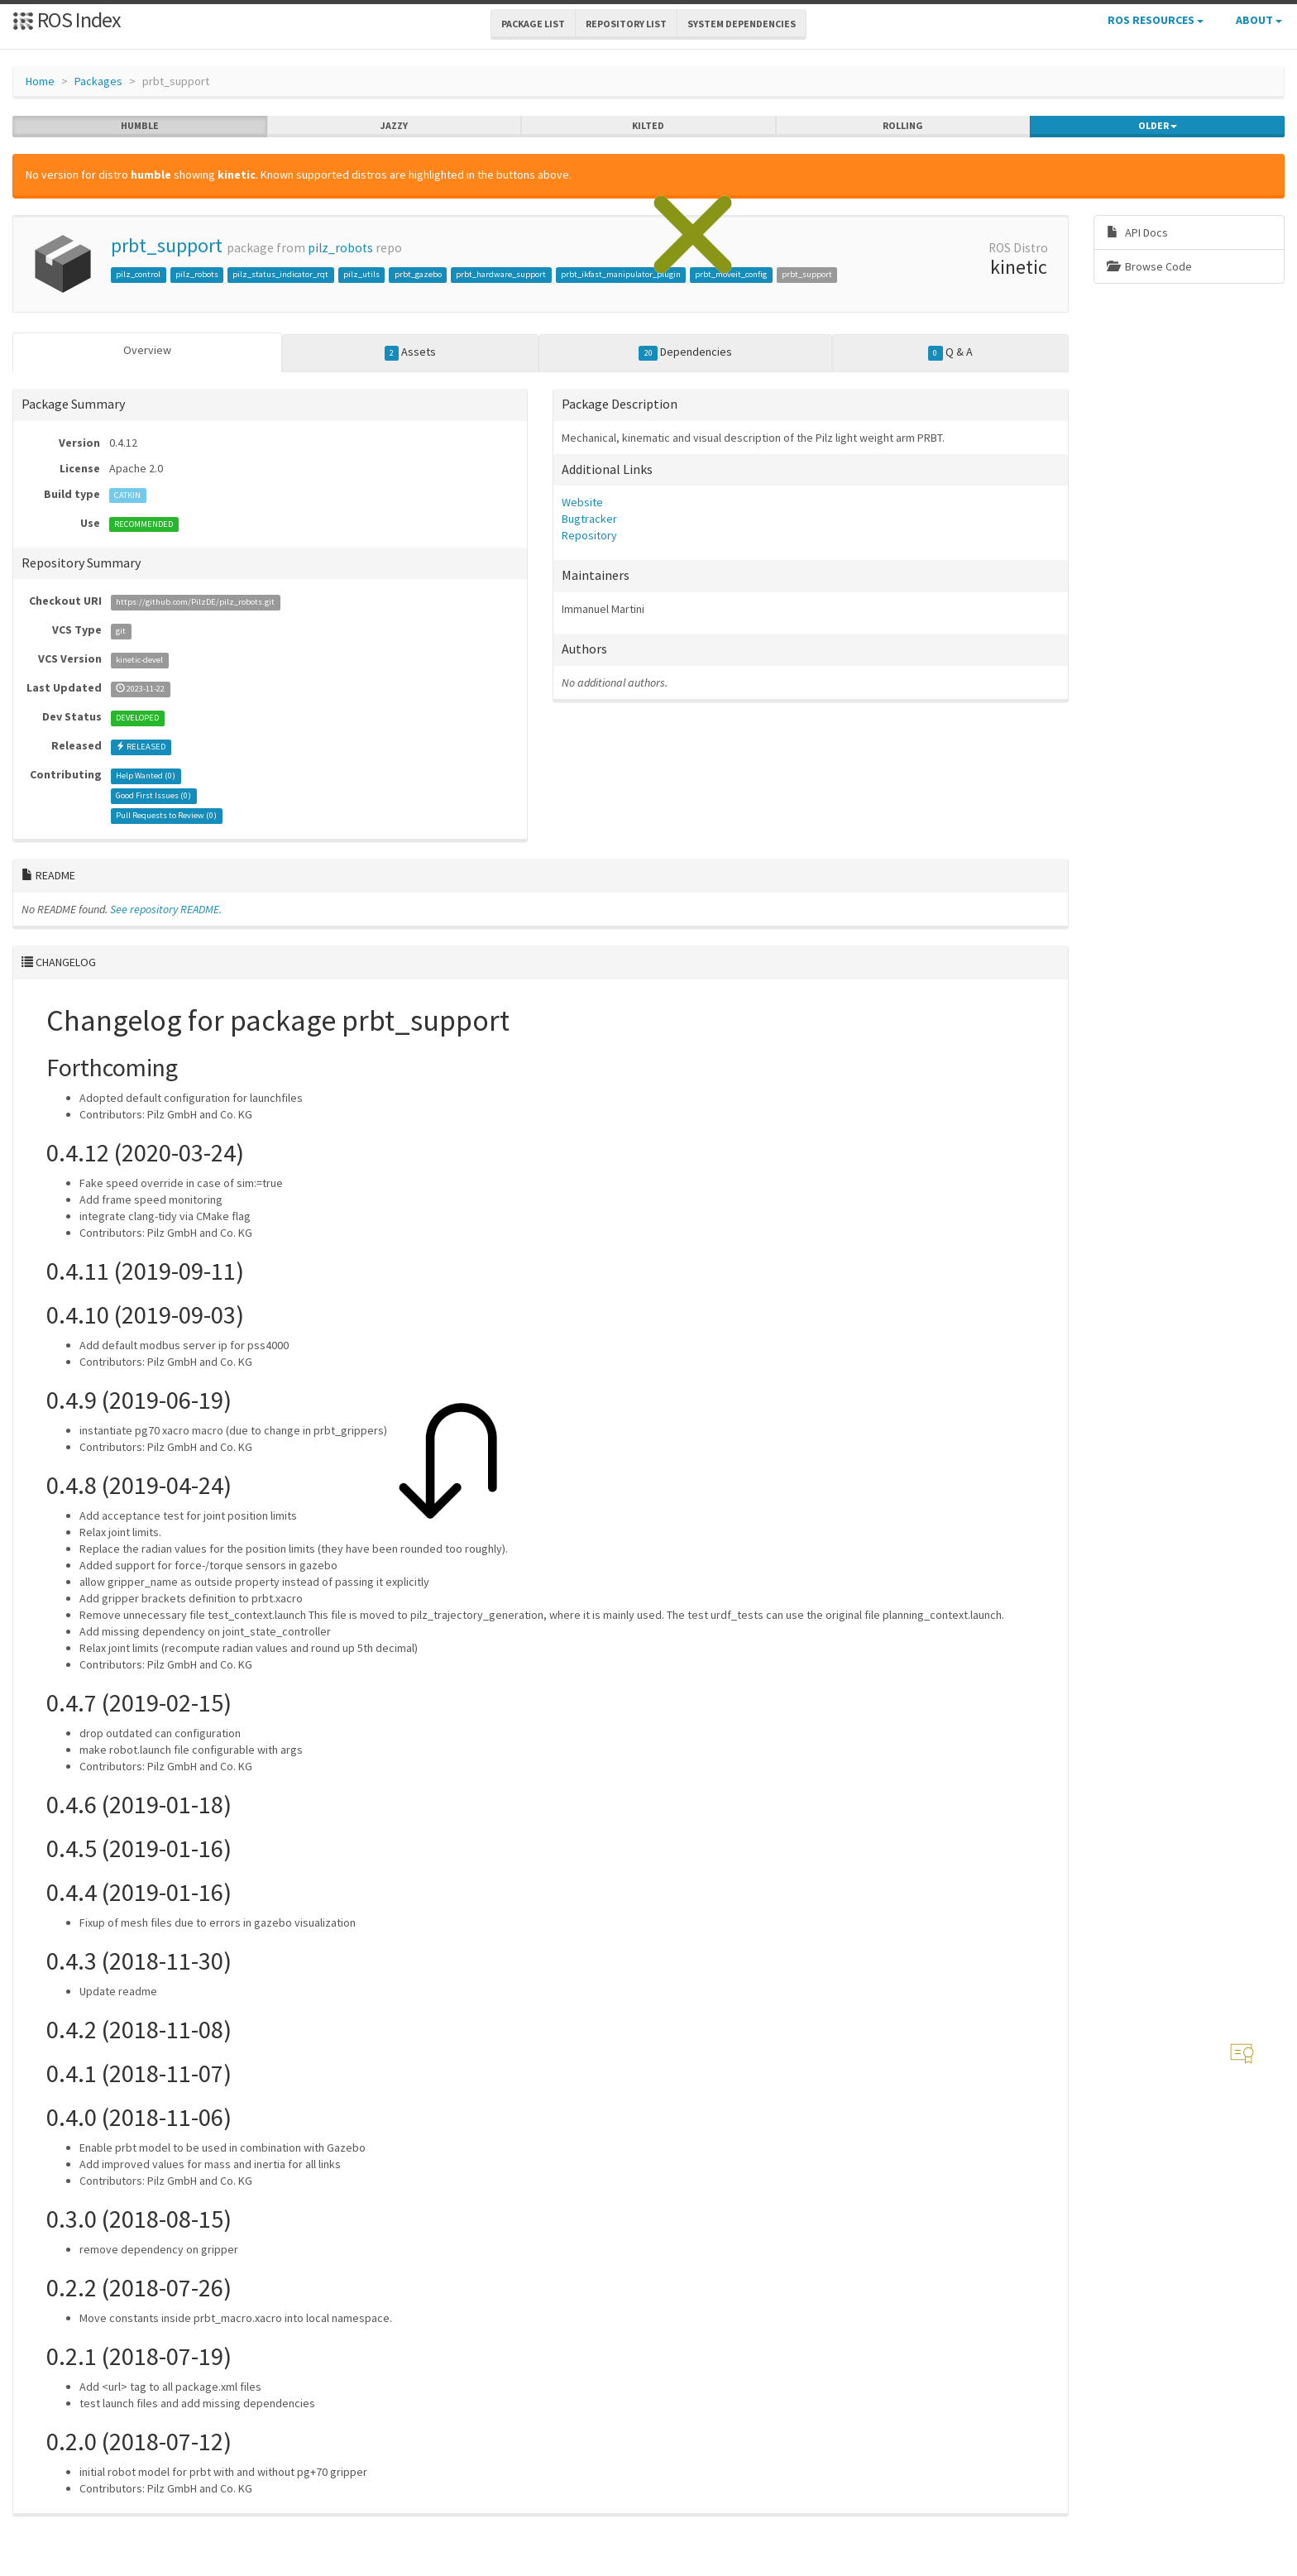 Image resolution: width=1297 pixels, height=2576 pixels. Describe the element at coordinates (452, 1461) in the screenshot. I see `undo or go back to previous state` at that location.